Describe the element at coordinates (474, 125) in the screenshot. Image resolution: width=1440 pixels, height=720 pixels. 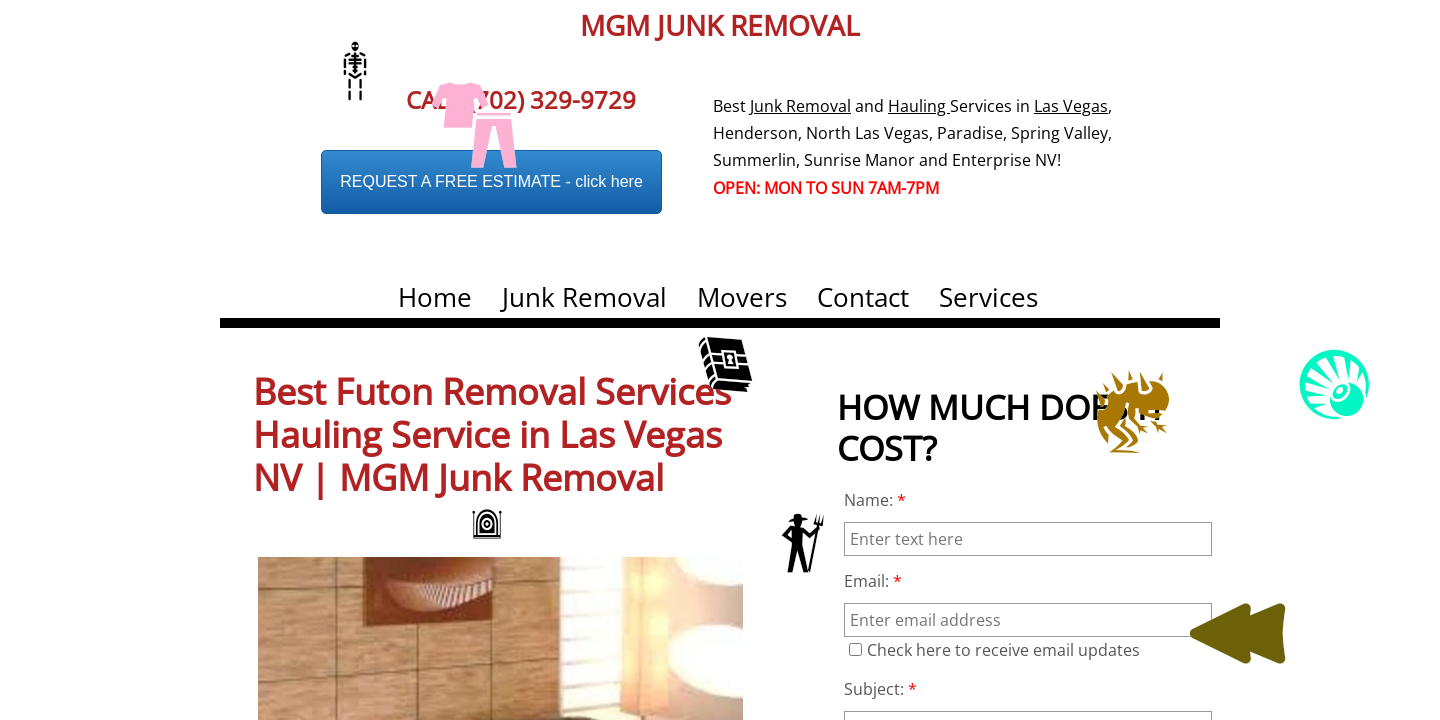
I see `browse clothing items or wardrobe` at that location.